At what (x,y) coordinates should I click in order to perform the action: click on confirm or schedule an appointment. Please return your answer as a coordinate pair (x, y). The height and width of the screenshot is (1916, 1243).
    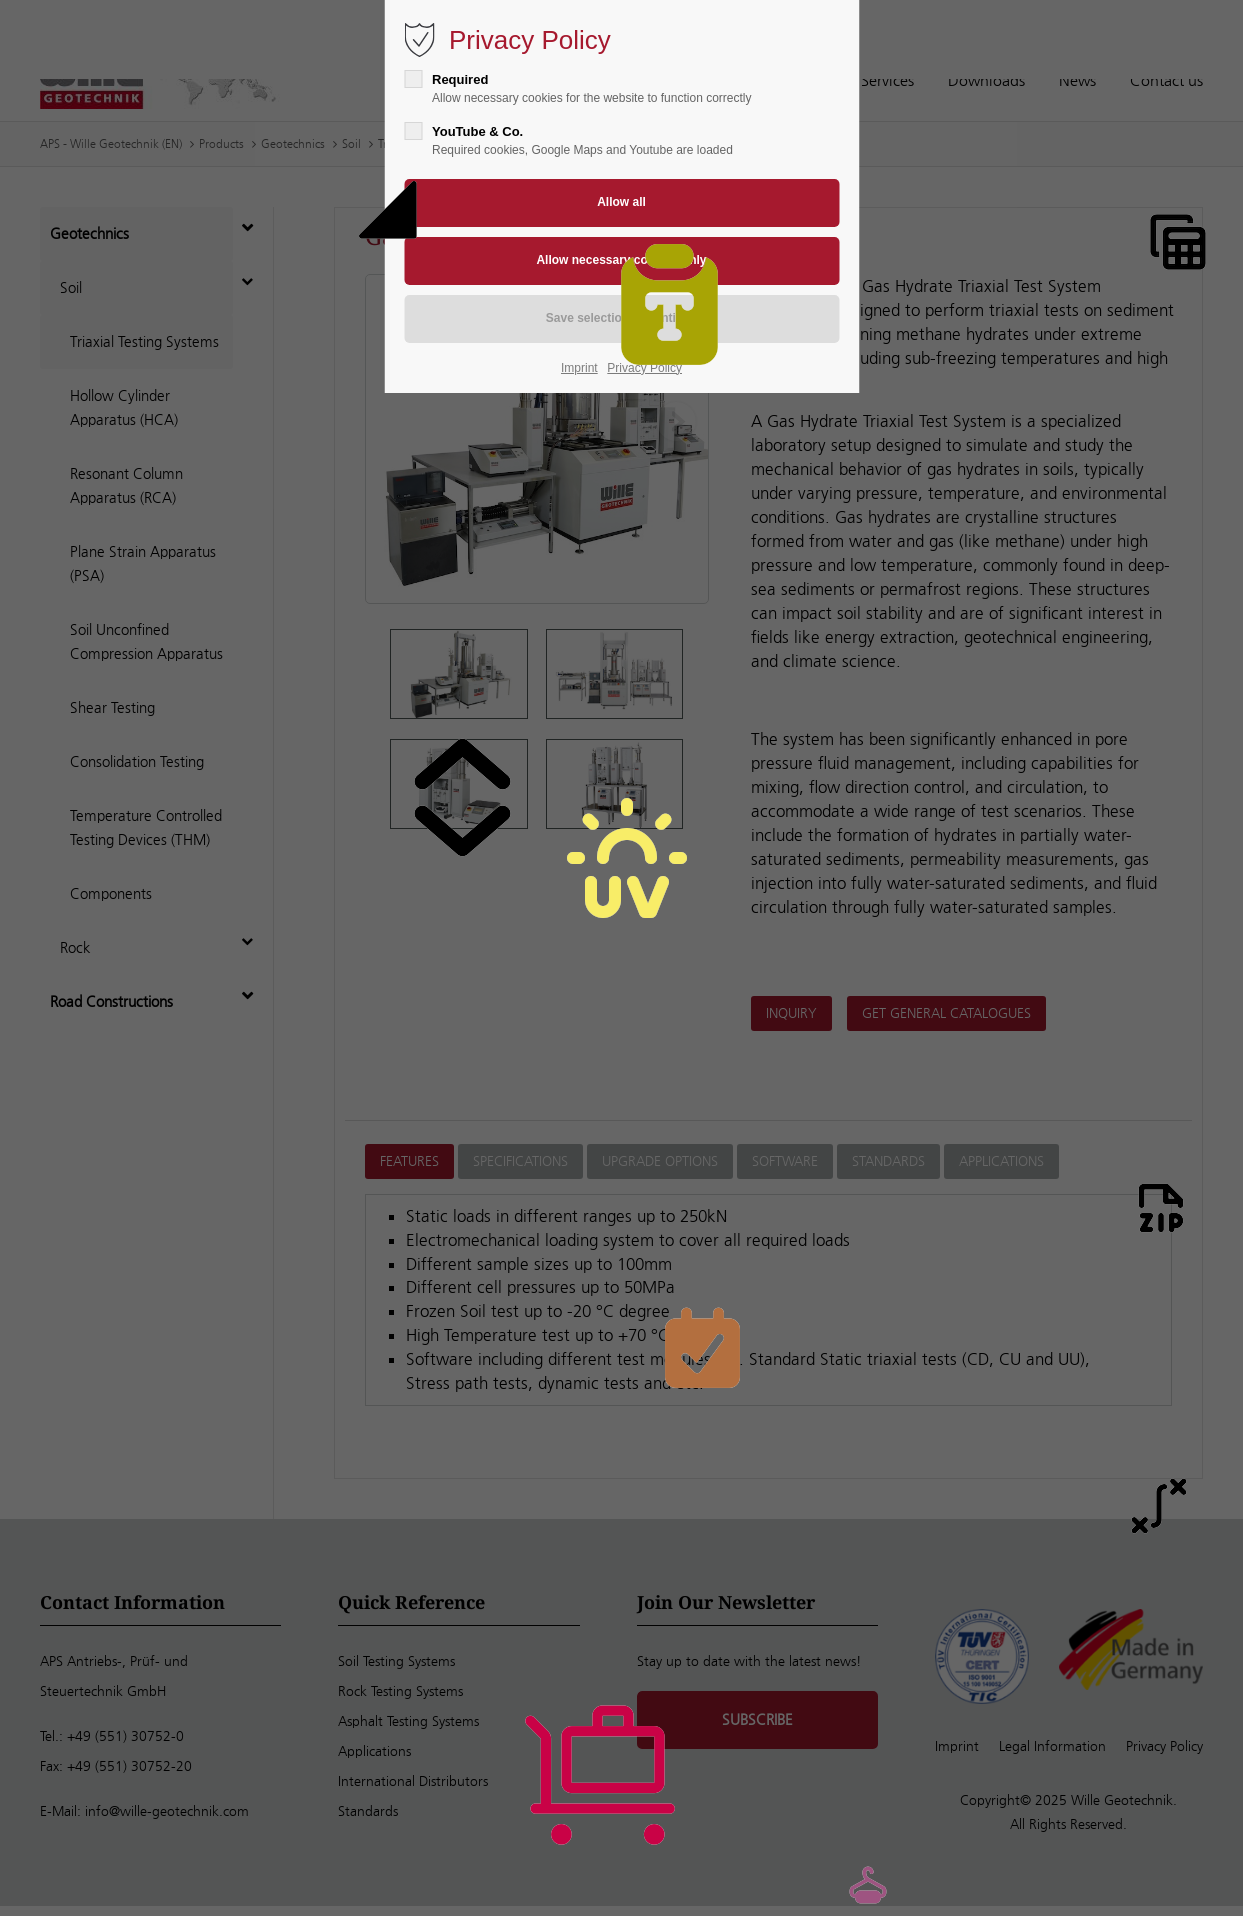
    Looking at the image, I should click on (702, 1350).